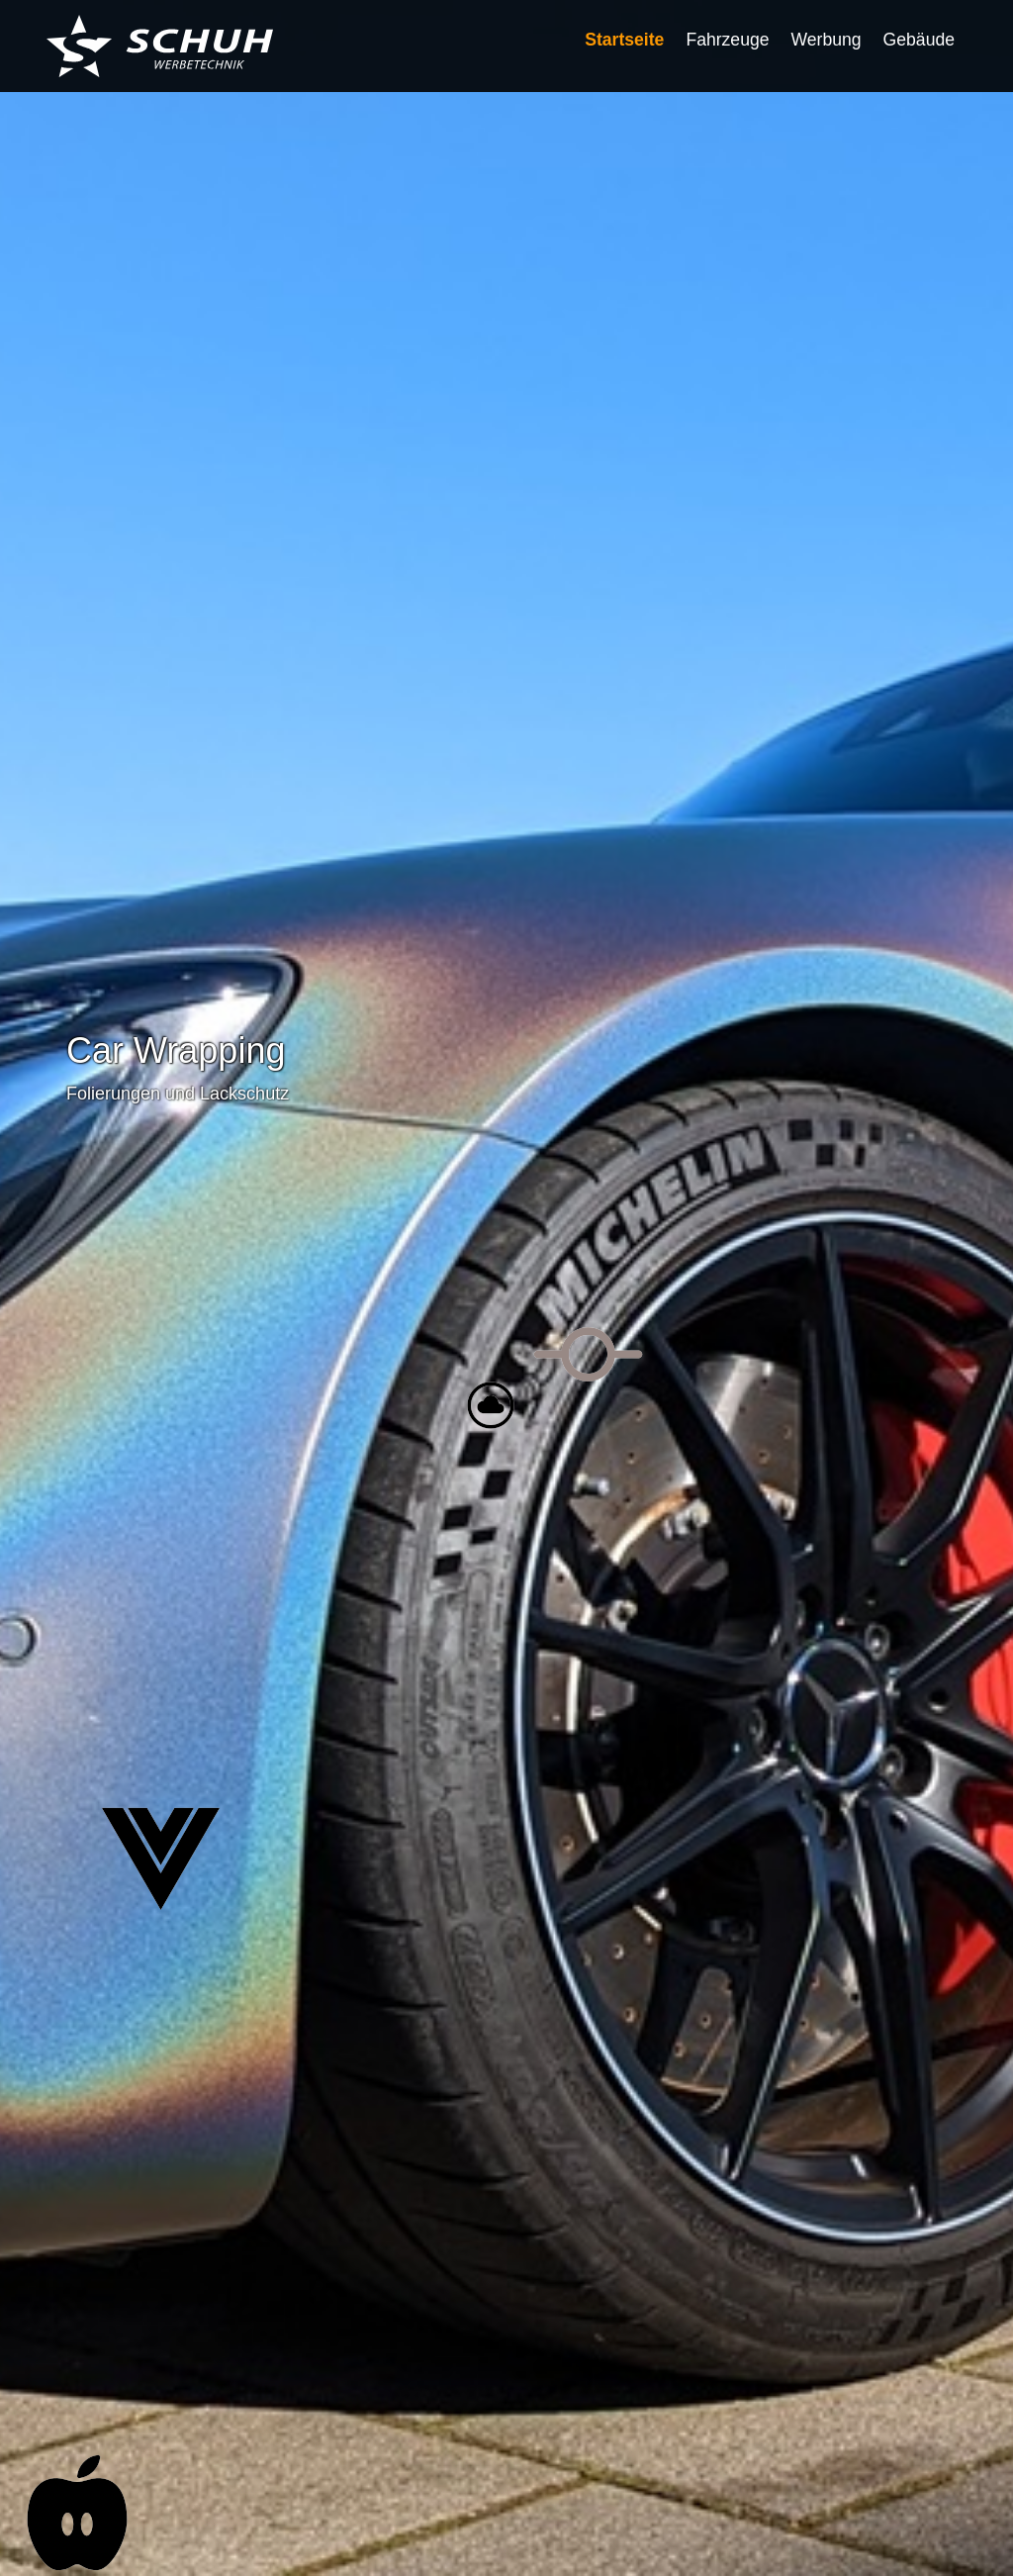  I want to click on view commit details in version control, so click(588, 1354).